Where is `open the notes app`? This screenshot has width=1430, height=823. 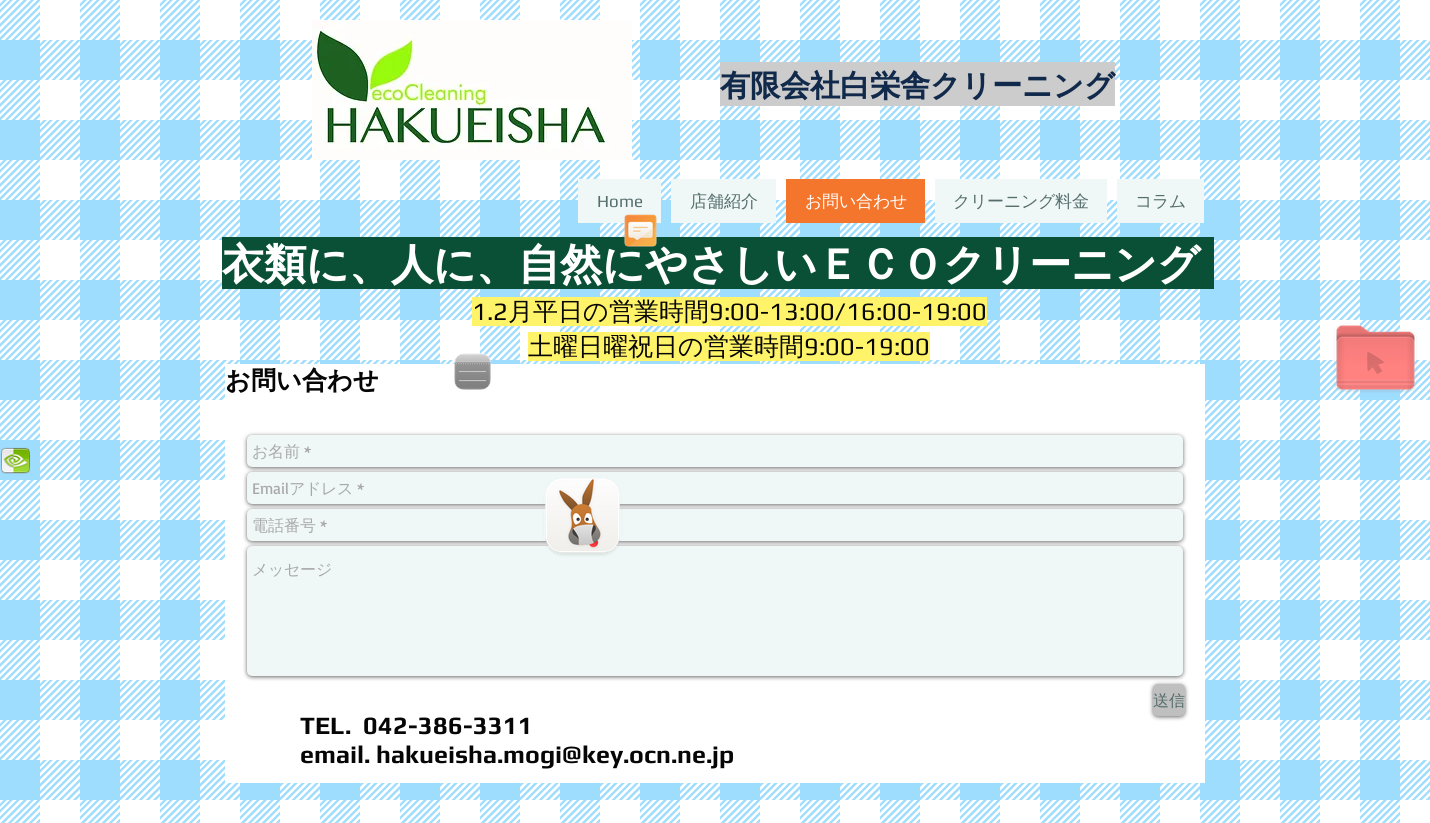 open the notes app is located at coordinates (472, 371).